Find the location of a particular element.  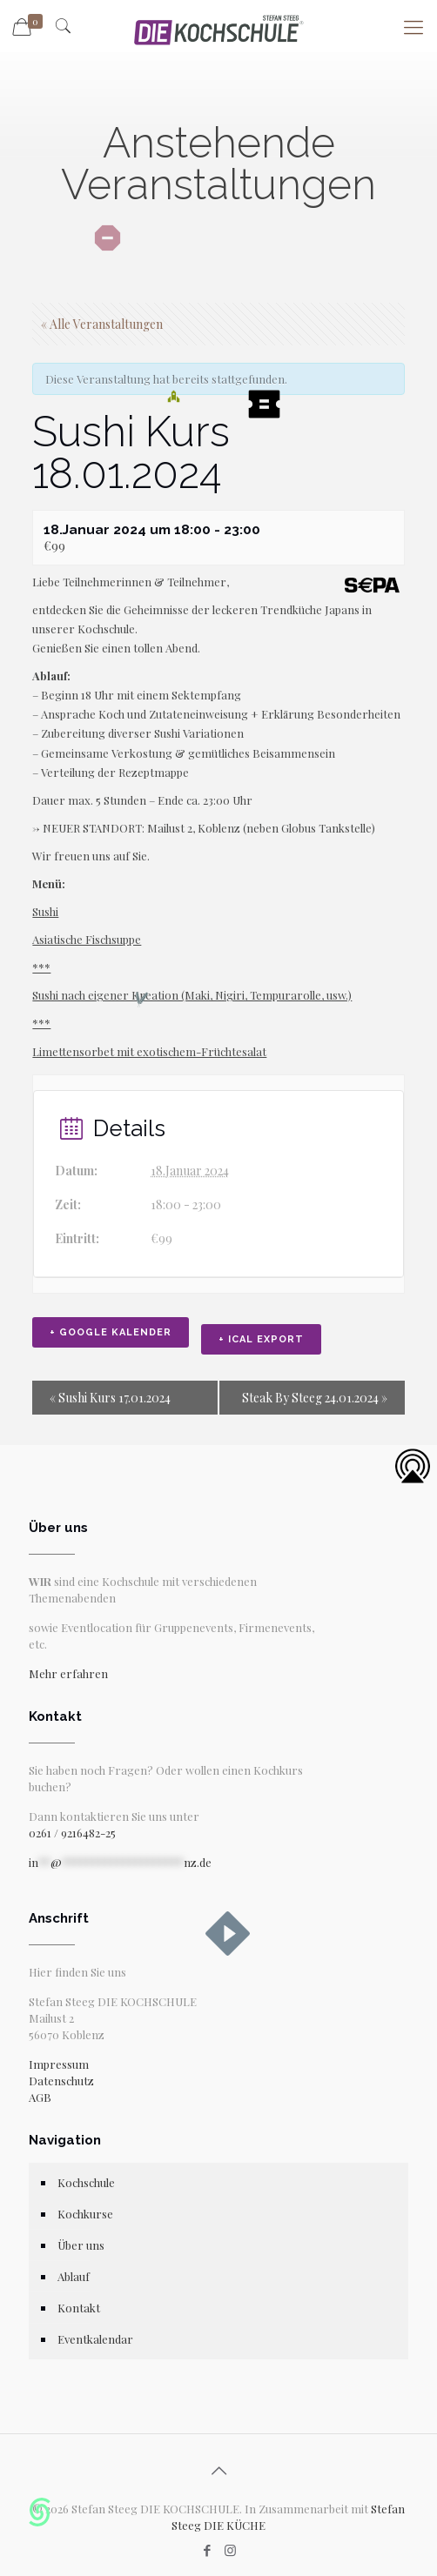

indicates spam or blocked content is located at coordinates (107, 238).